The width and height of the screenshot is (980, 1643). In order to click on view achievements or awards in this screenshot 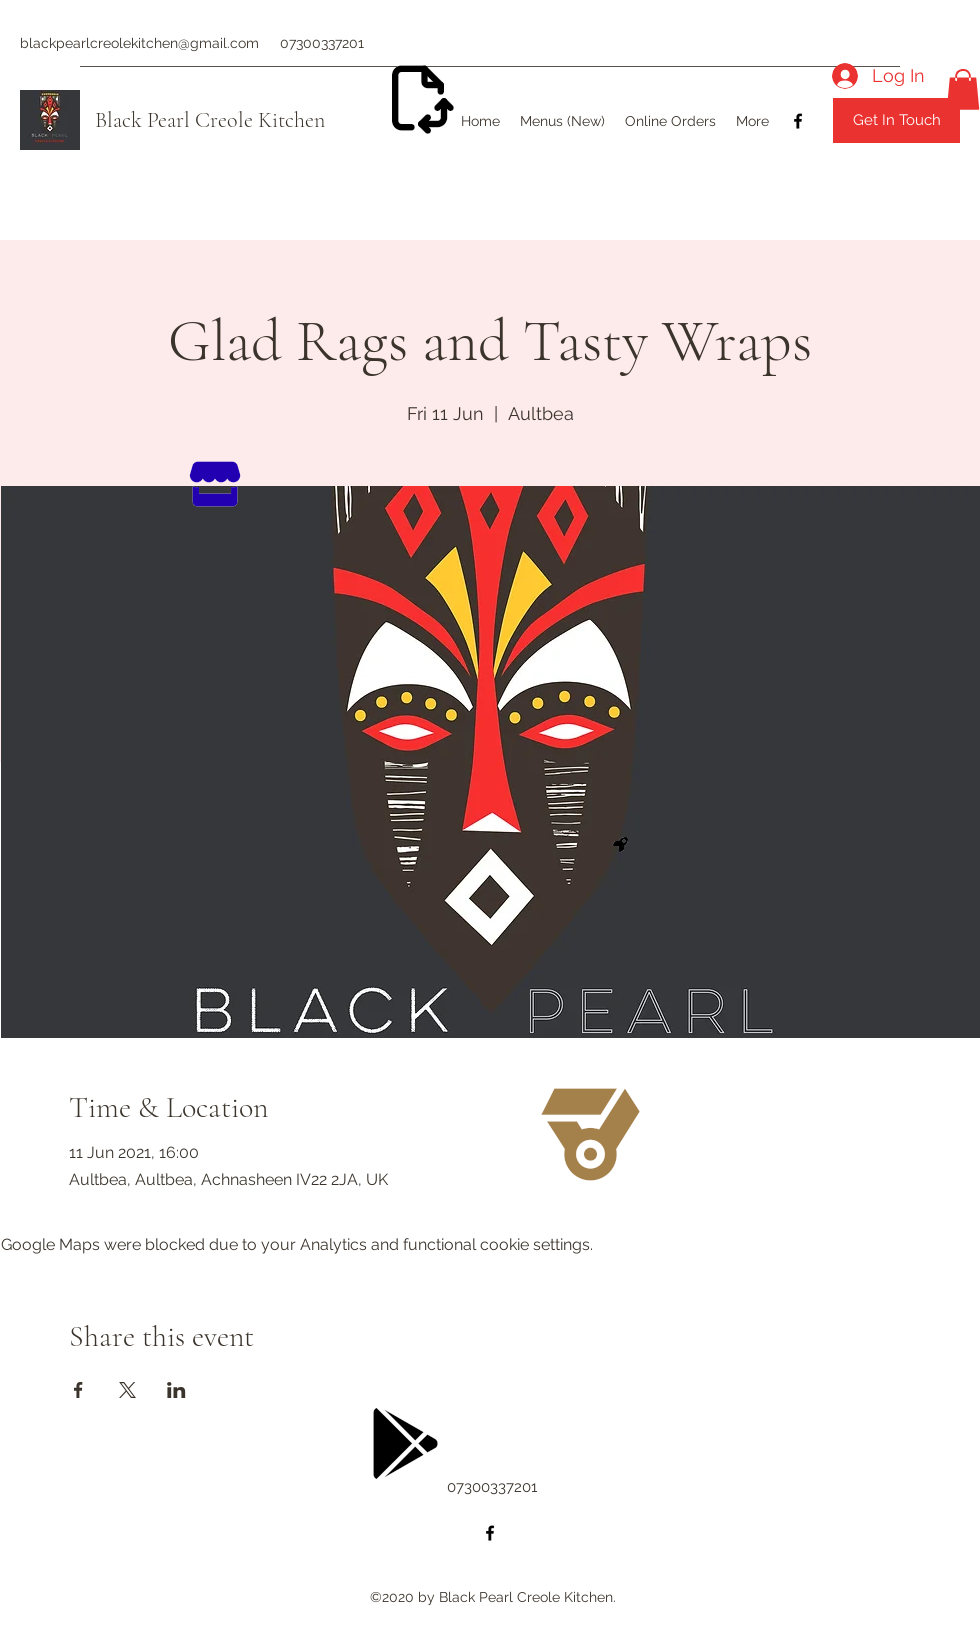, I will do `click(590, 1134)`.